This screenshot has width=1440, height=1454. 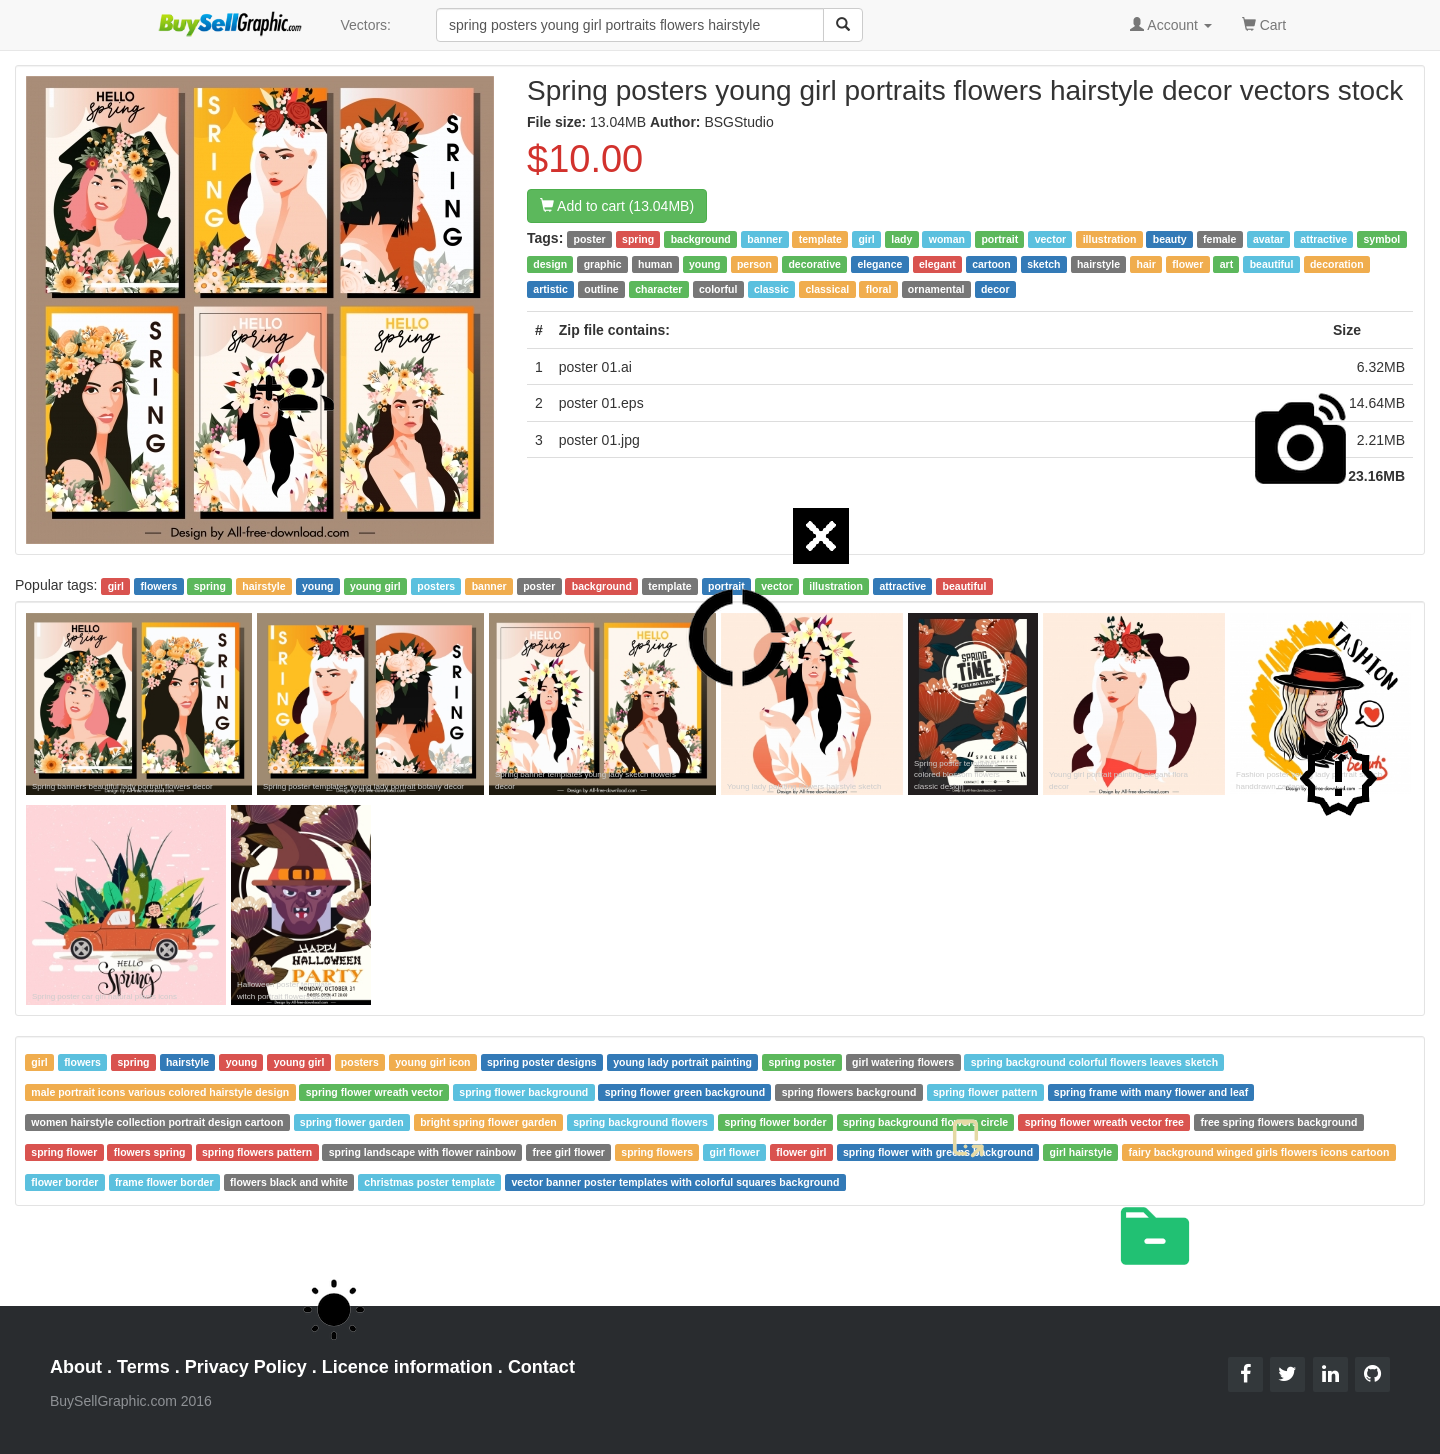 I want to click on view progress or completion status, so click(x=737, y=637).